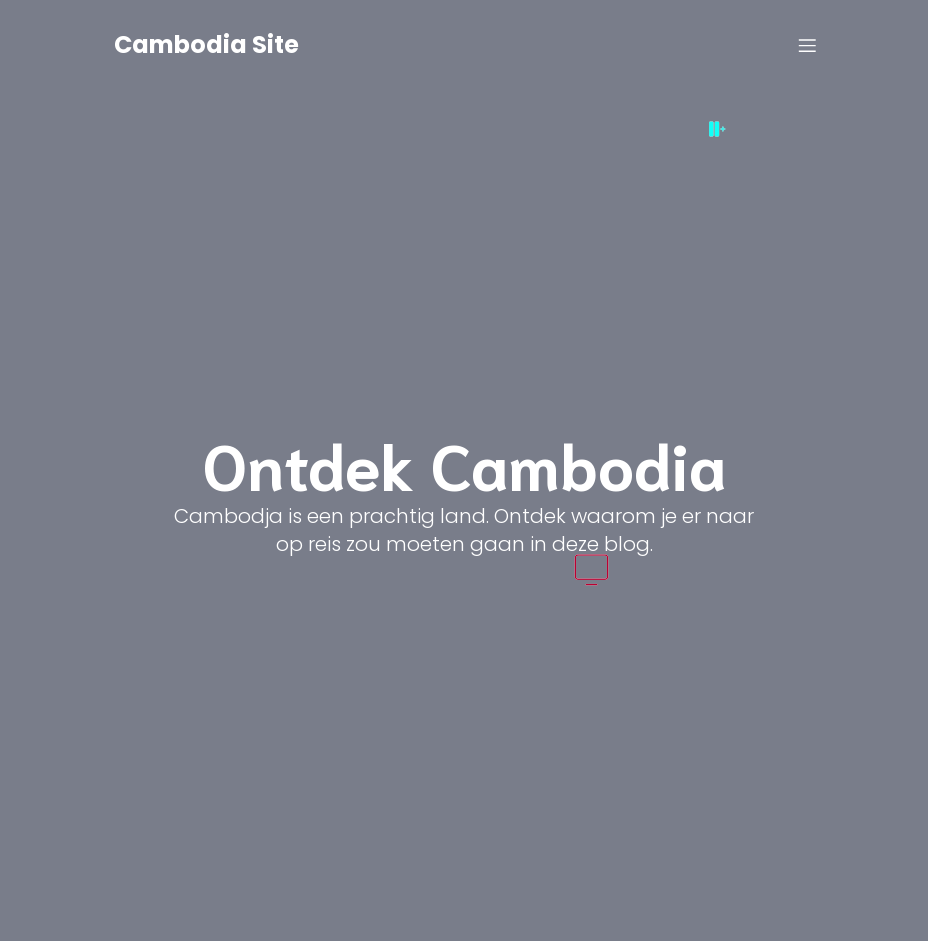 The height and width of the screenshot is (941, 928). What do you see at coordinates (591, 568) in the screenshot?
I see `view display settings` at bounding box center [591, 568].